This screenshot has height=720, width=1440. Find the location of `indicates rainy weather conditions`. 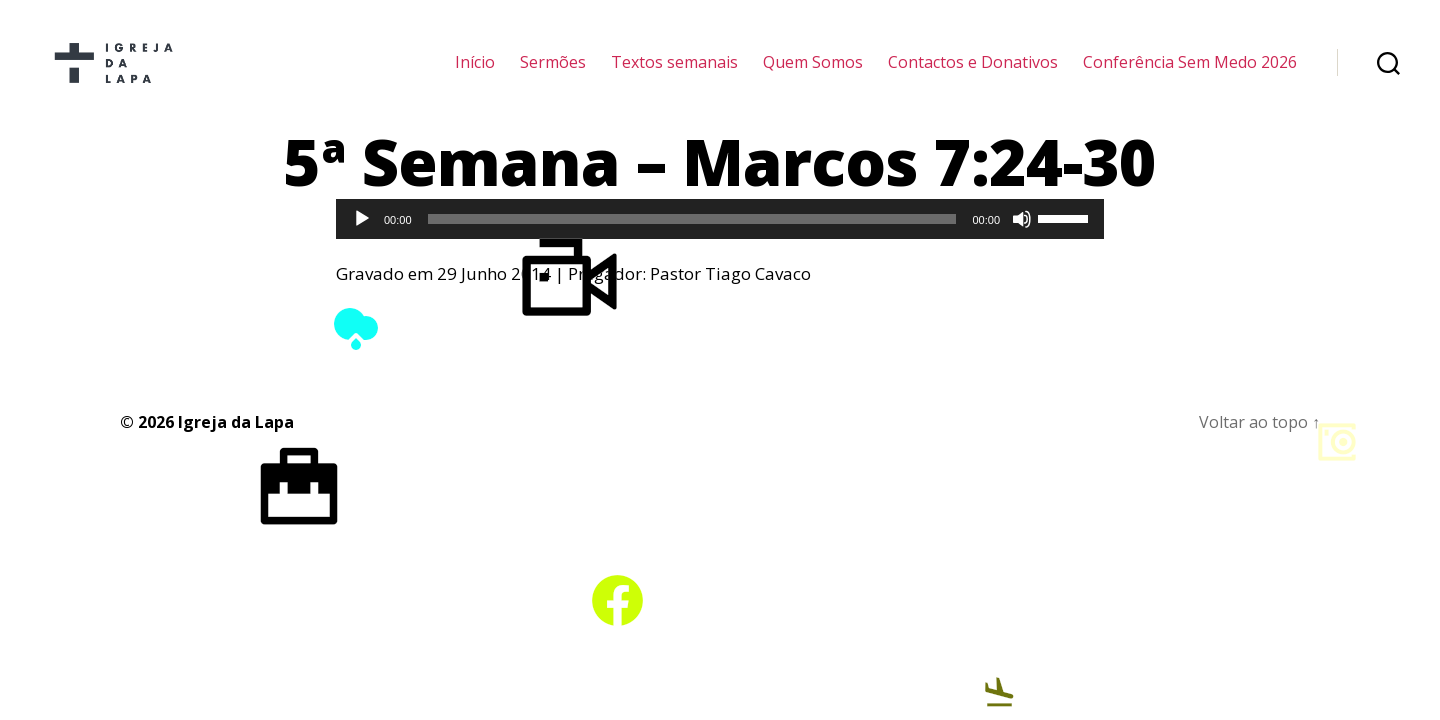

indicates rainy weather conditions is located at coordinates (356, 328).